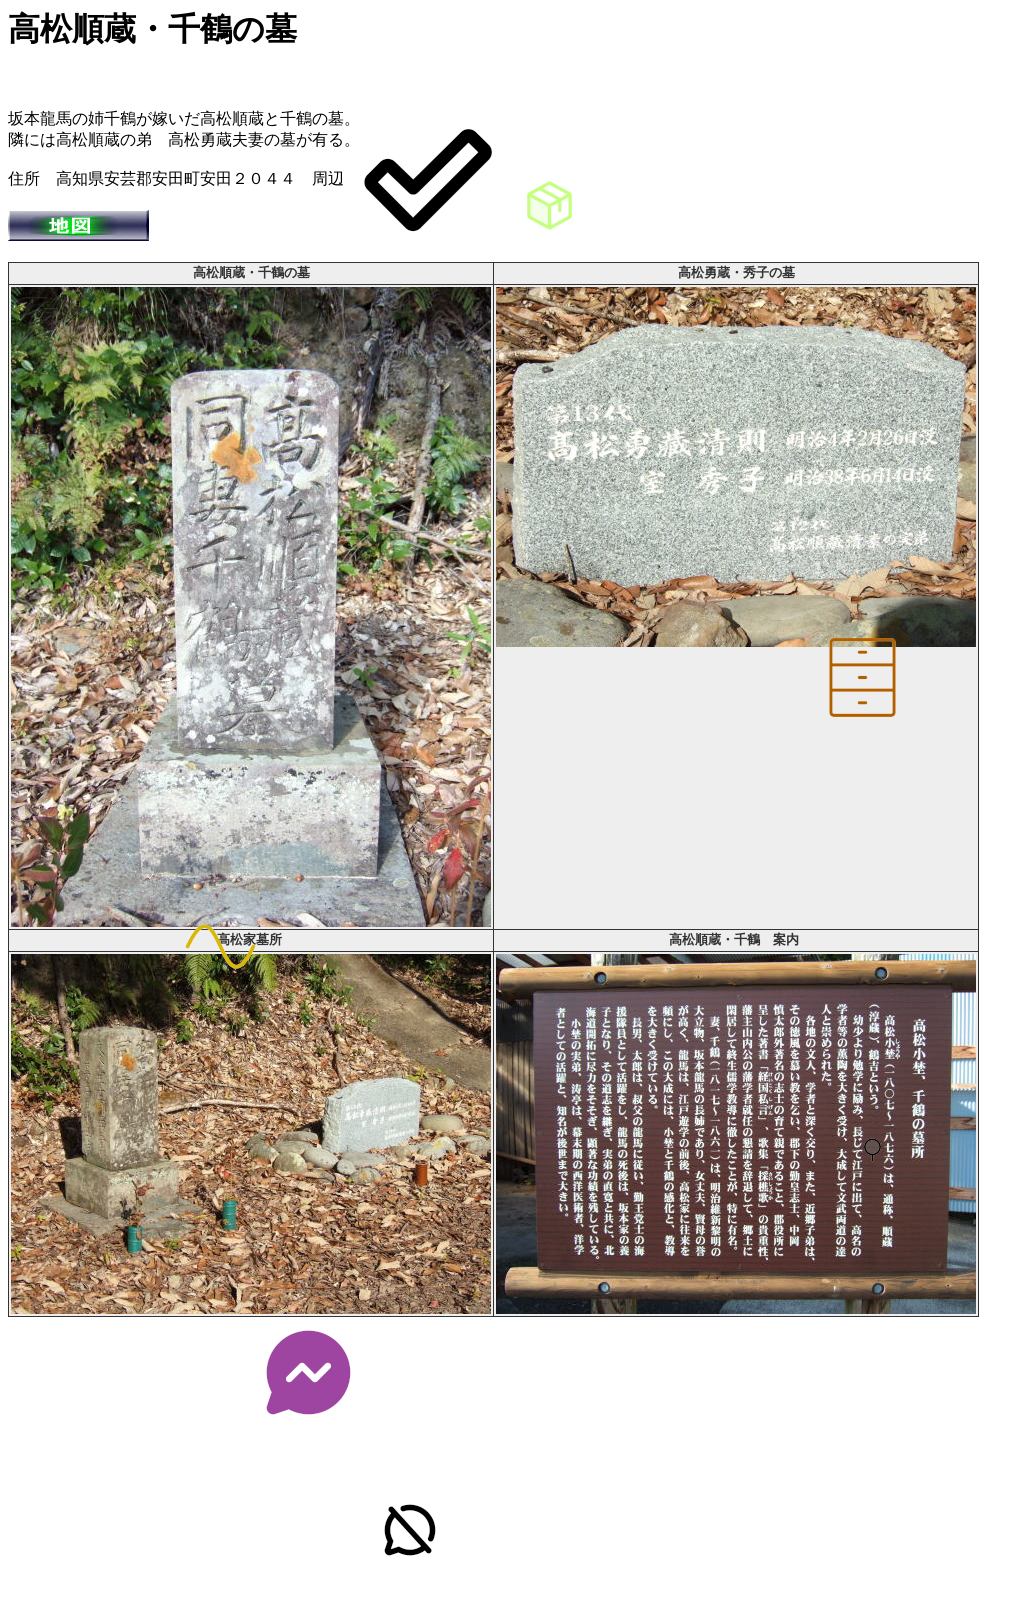 This screenshot has width=1017, height=1623. I want to click on confirm or submit an action, so click(426, 178).